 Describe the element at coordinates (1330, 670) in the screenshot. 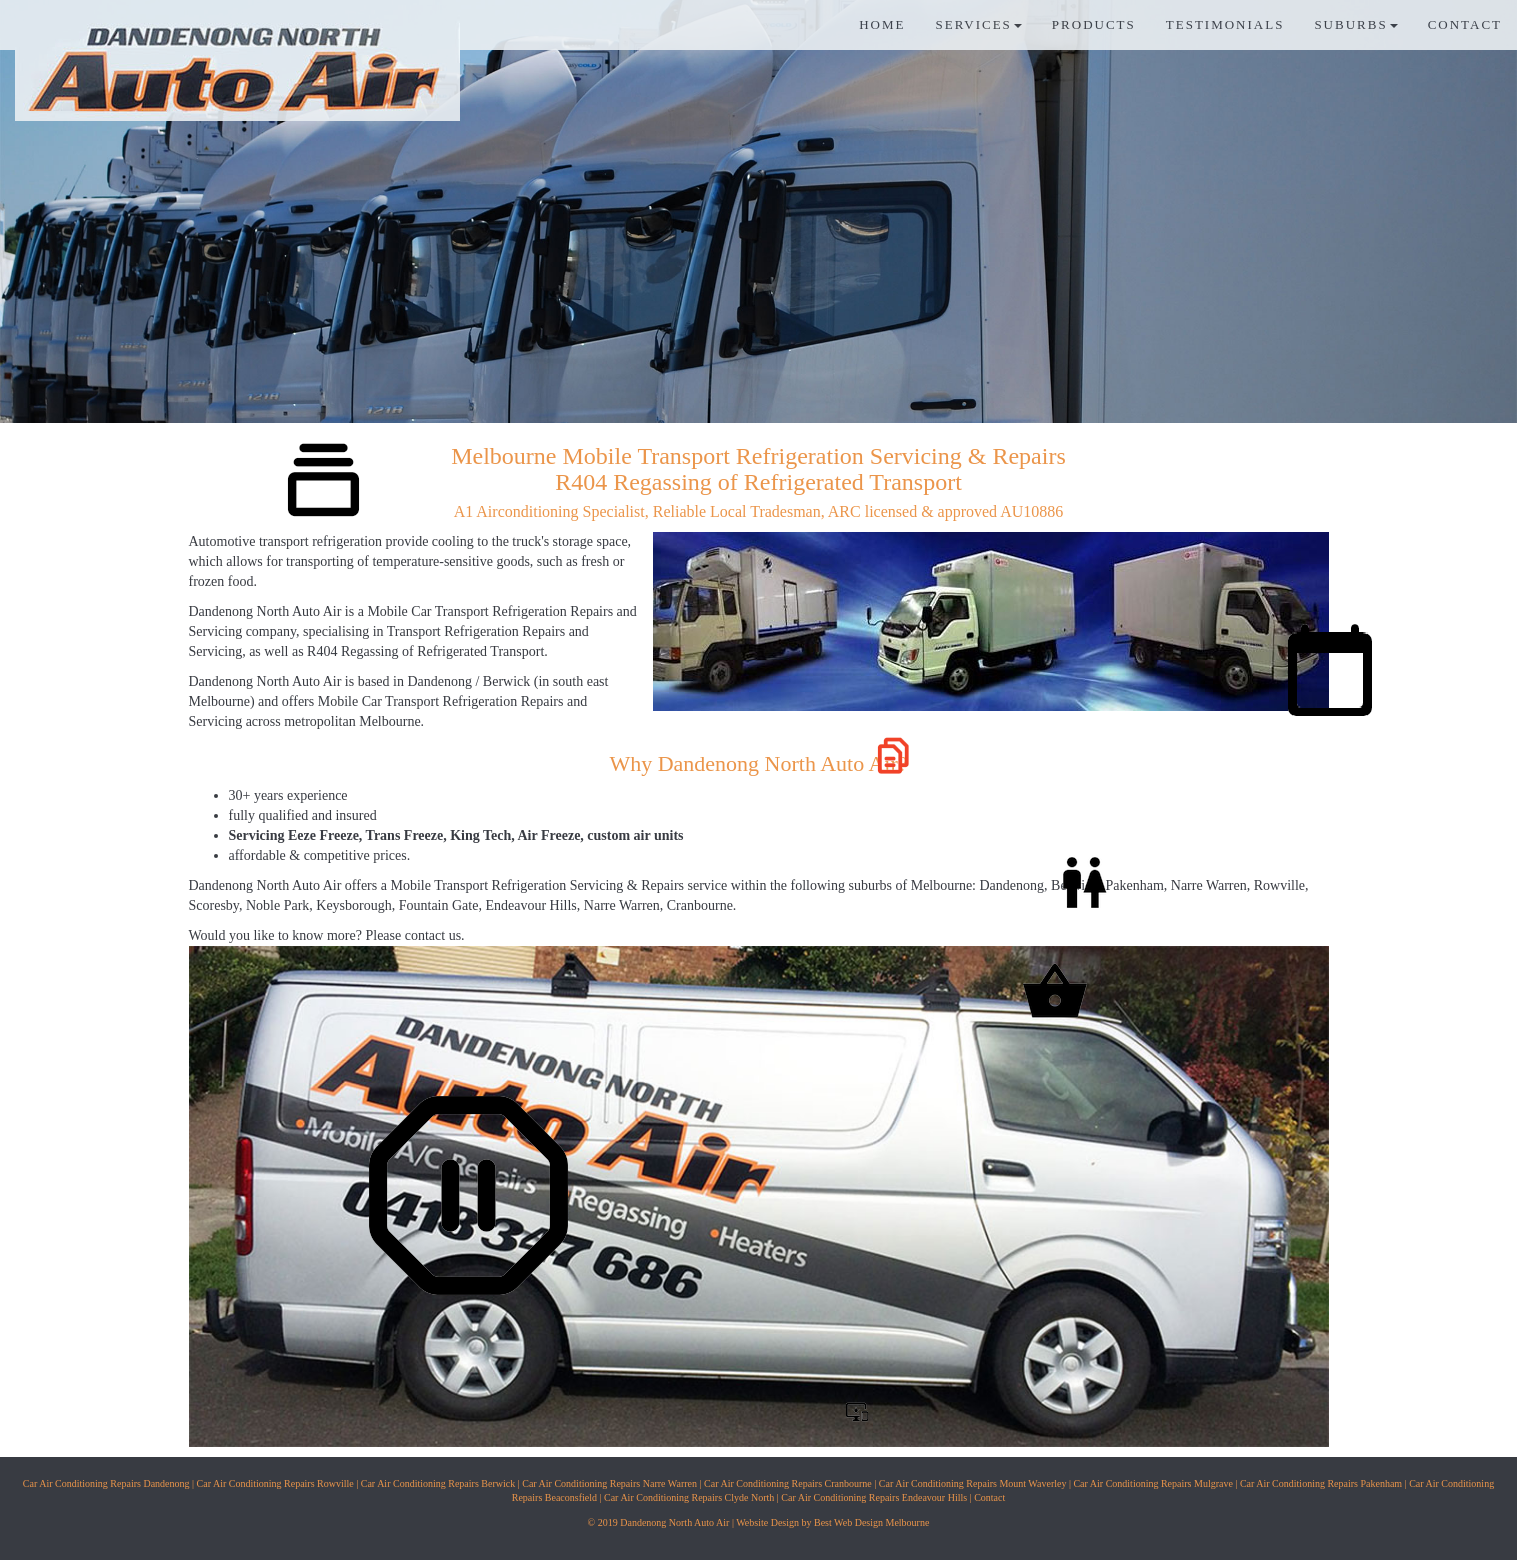

I see `view today's date` at that location.